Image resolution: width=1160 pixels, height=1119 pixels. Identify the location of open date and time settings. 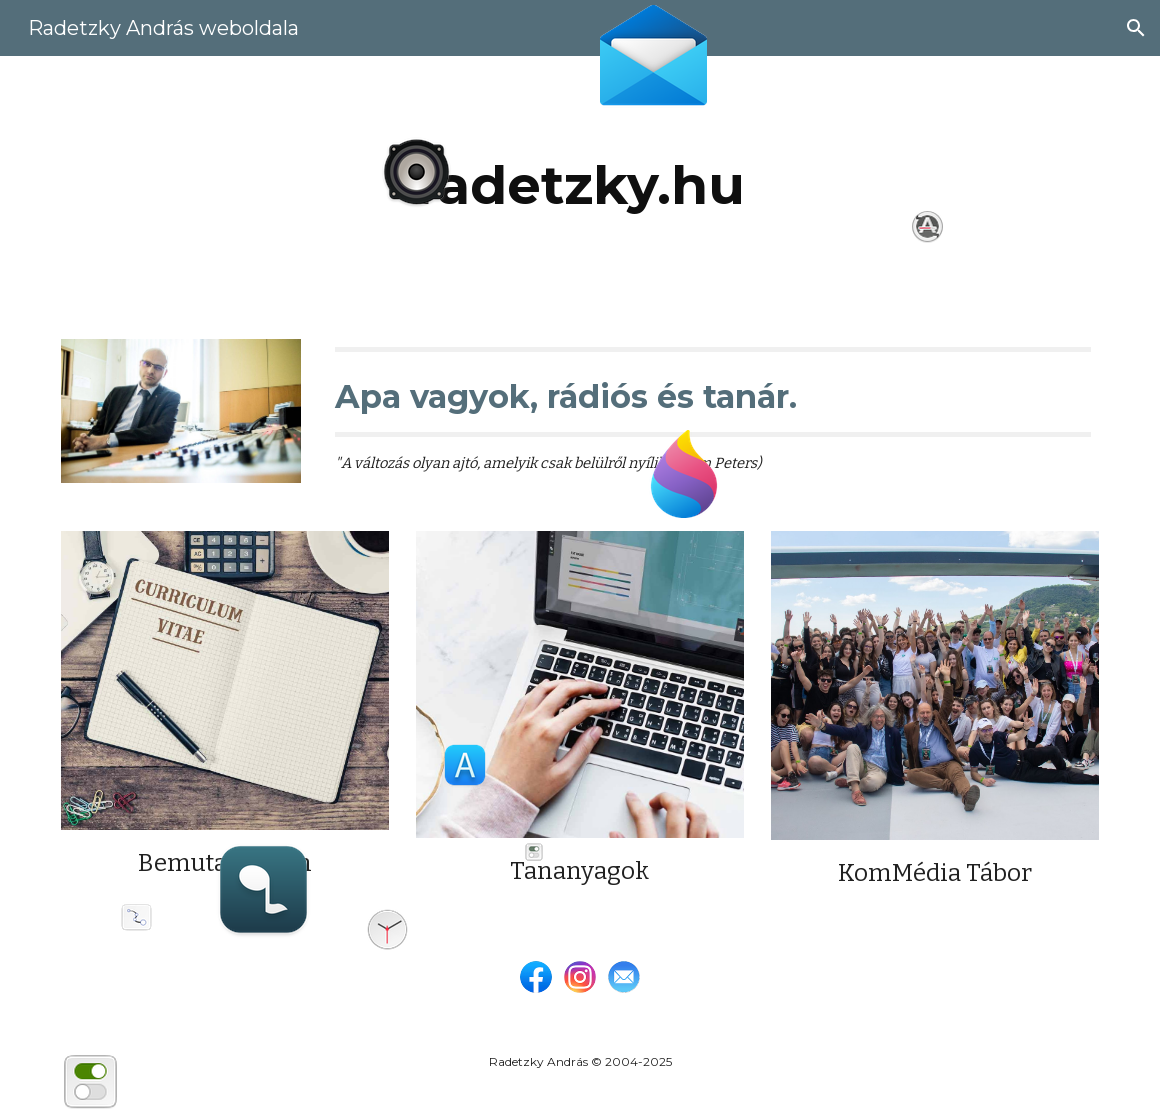
(387, 929).